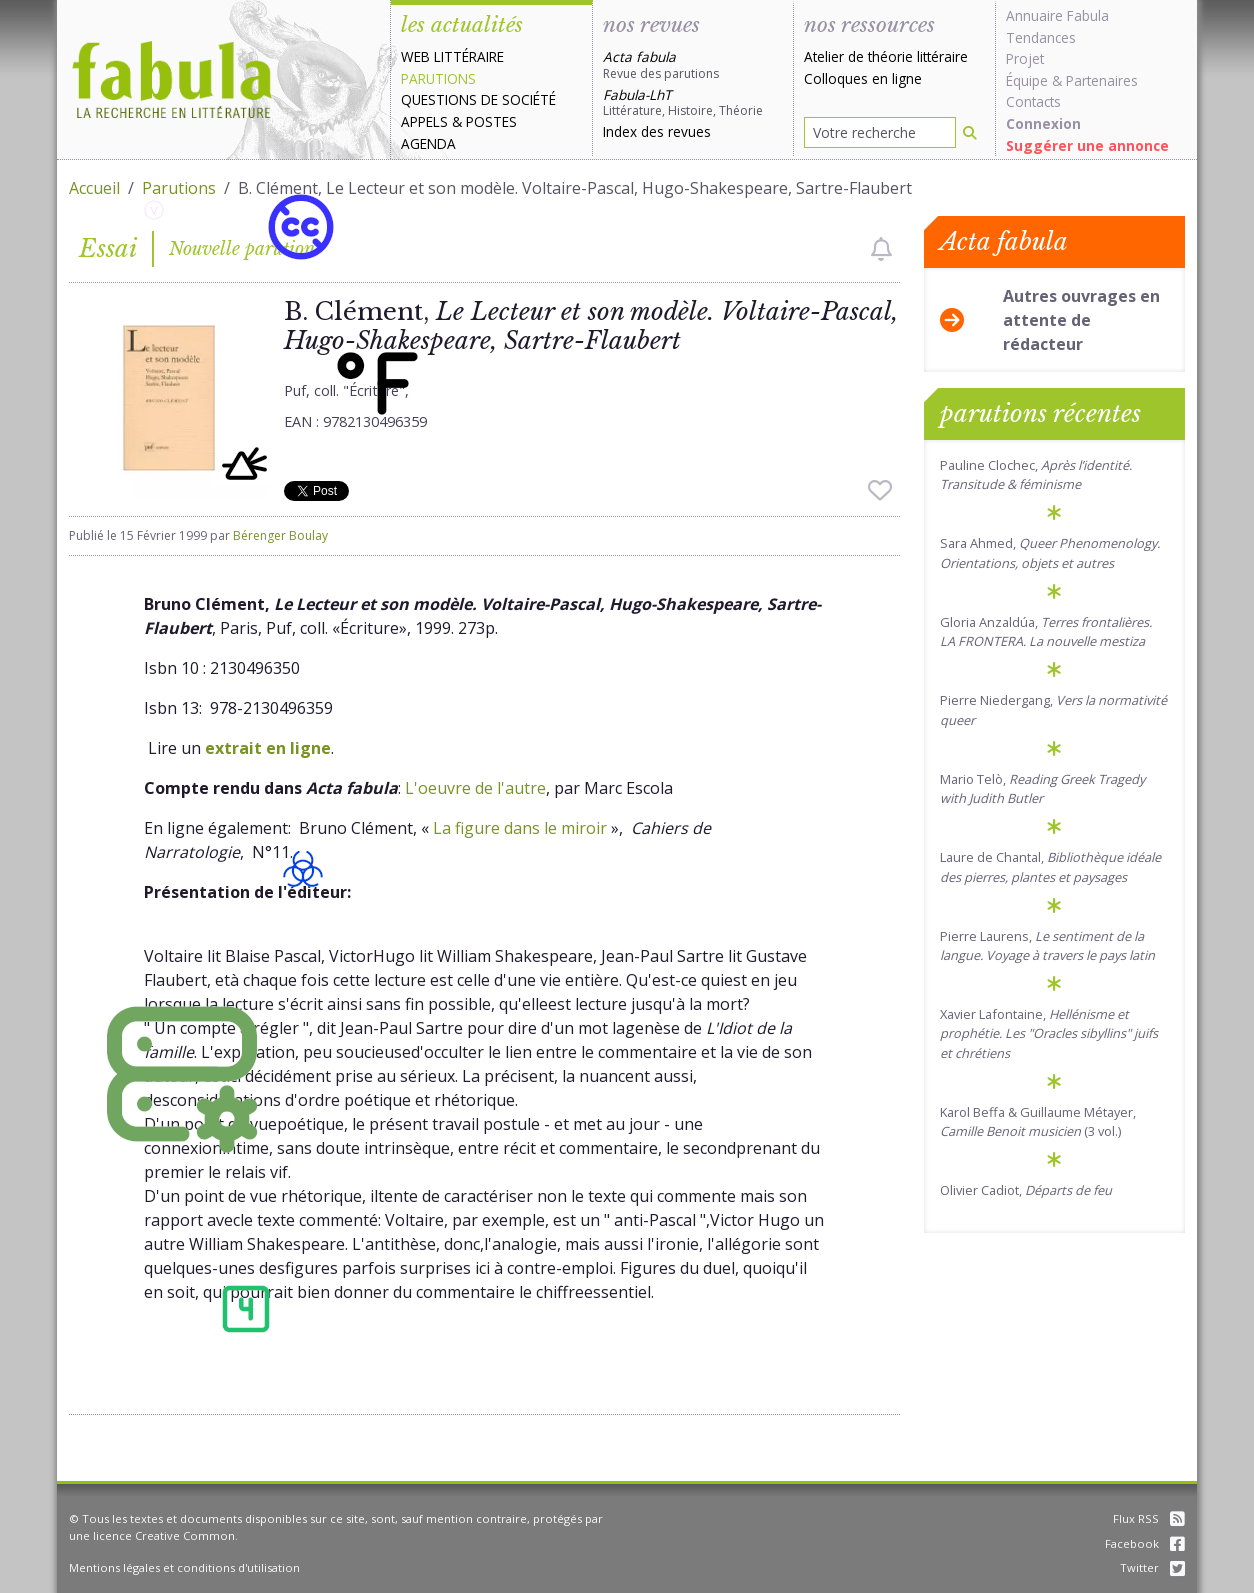  I want to click on indicates content is not available under creative commons license, so click(301, 227).